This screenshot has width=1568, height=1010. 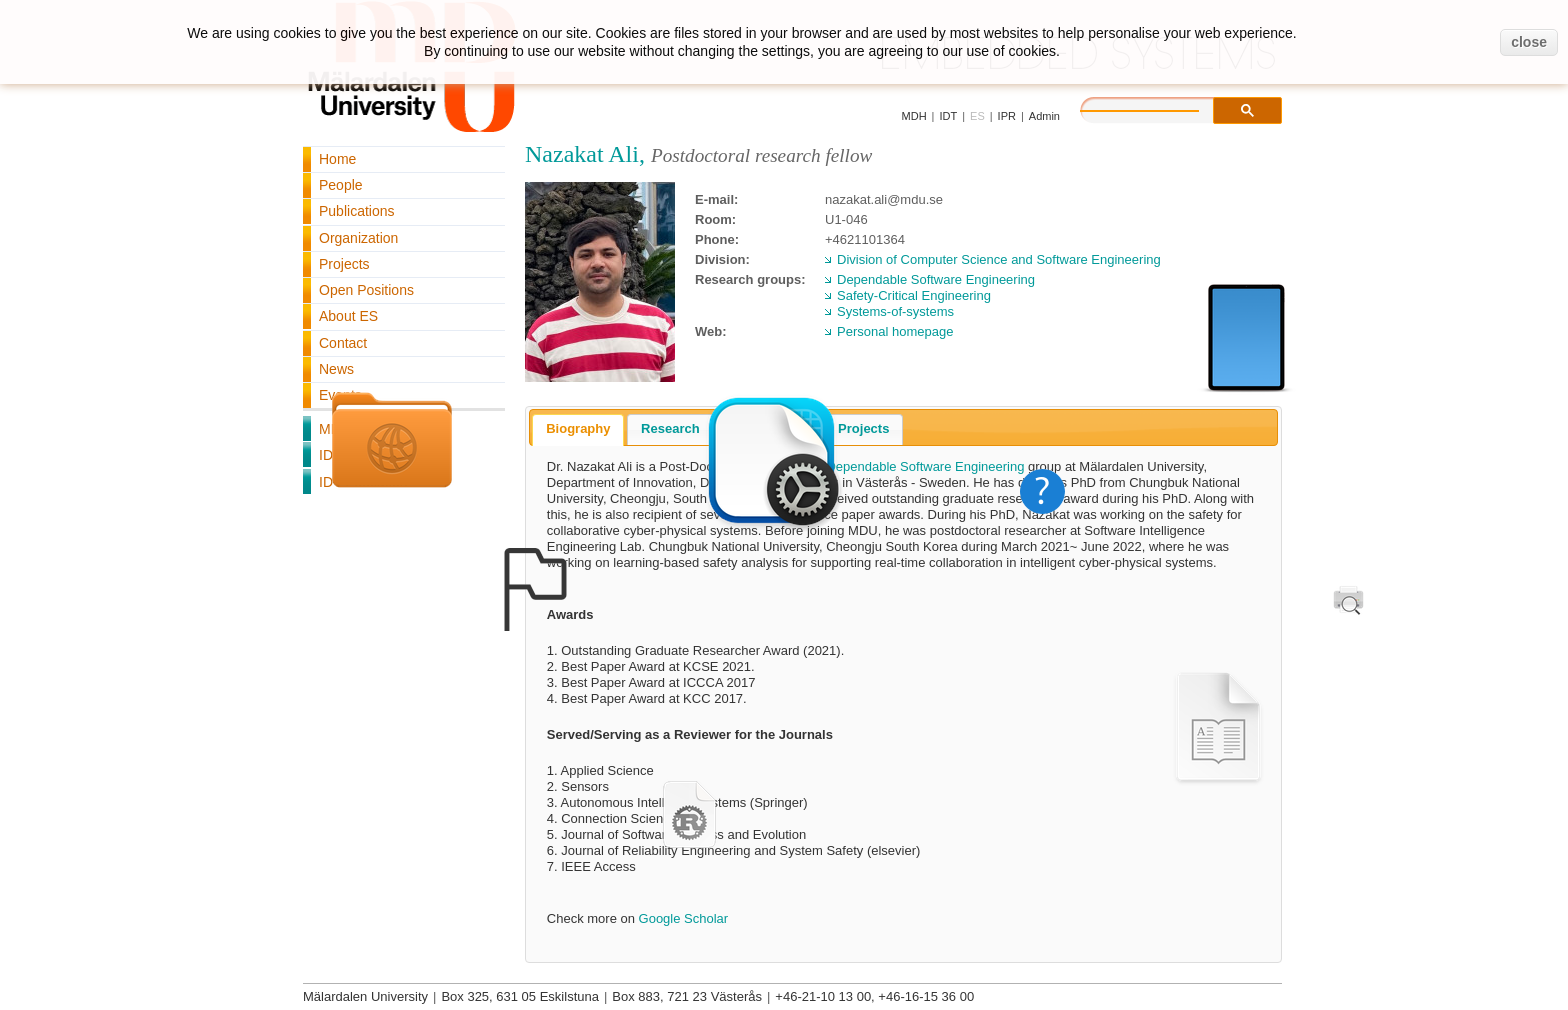 I want to click on a mobipocket ebook file, so click(x=1218, y=728).